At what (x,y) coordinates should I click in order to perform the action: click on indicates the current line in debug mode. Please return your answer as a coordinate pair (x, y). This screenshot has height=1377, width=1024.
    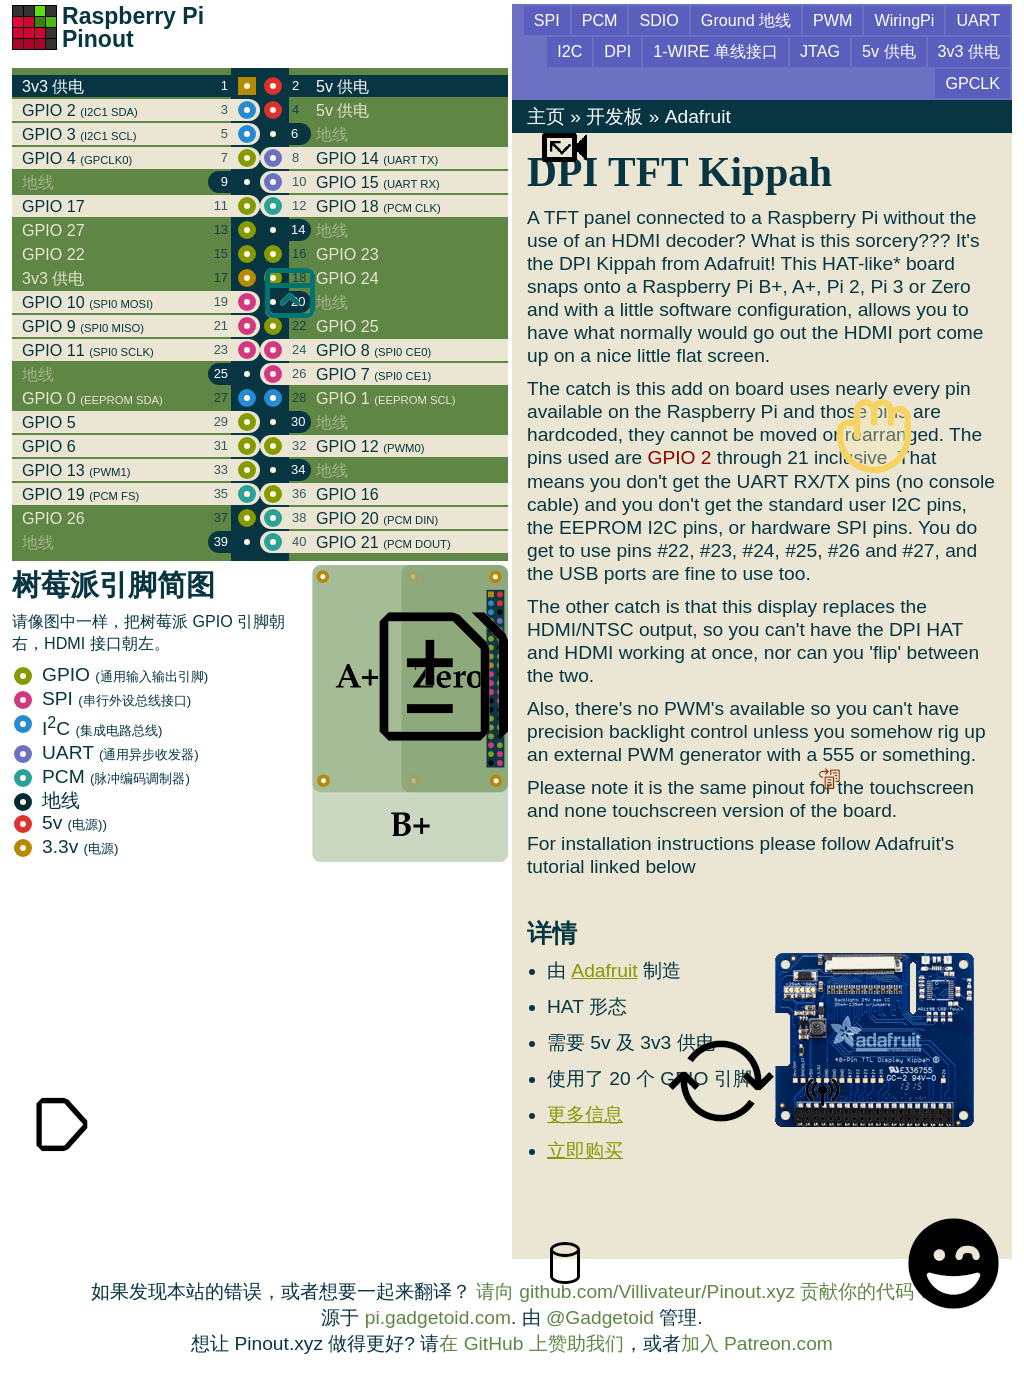
    Looking at the image, I should click on (58, 1124).